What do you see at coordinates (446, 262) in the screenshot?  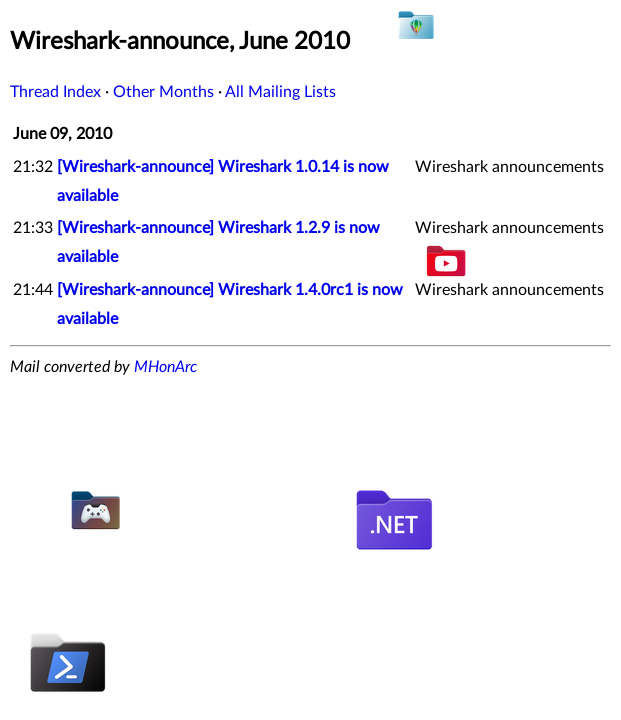 I see `open folder containing downloaded youtube videos` at bounding box center [446, 262].